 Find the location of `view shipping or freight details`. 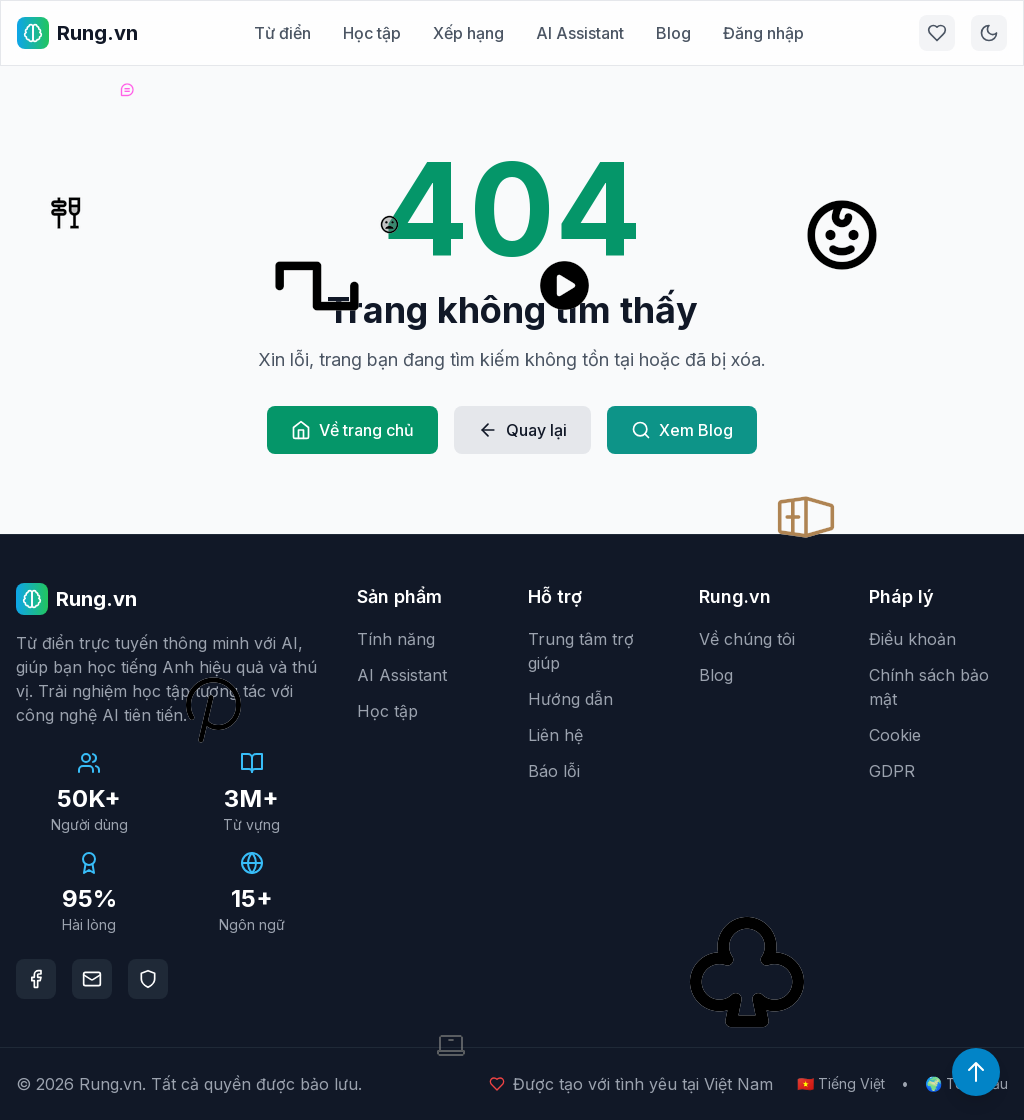

view shipping or freight details is located at coordinates (806, 517).